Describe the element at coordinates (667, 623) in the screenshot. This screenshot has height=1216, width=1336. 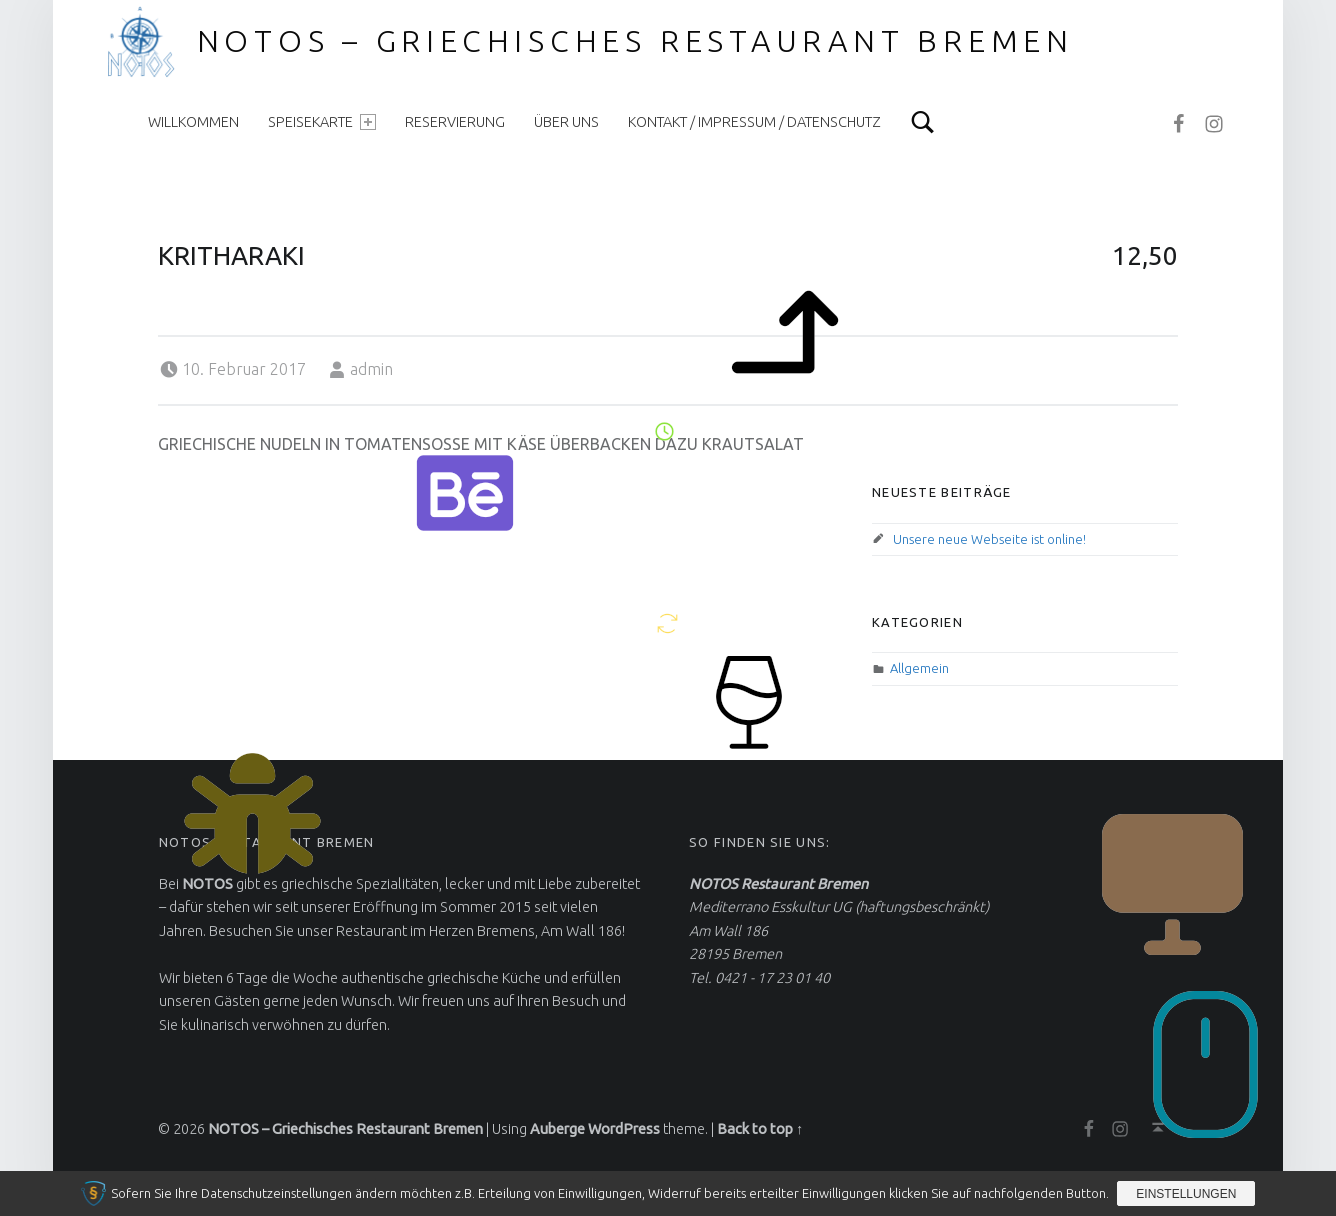
I see `refresh or reload content` at that location.